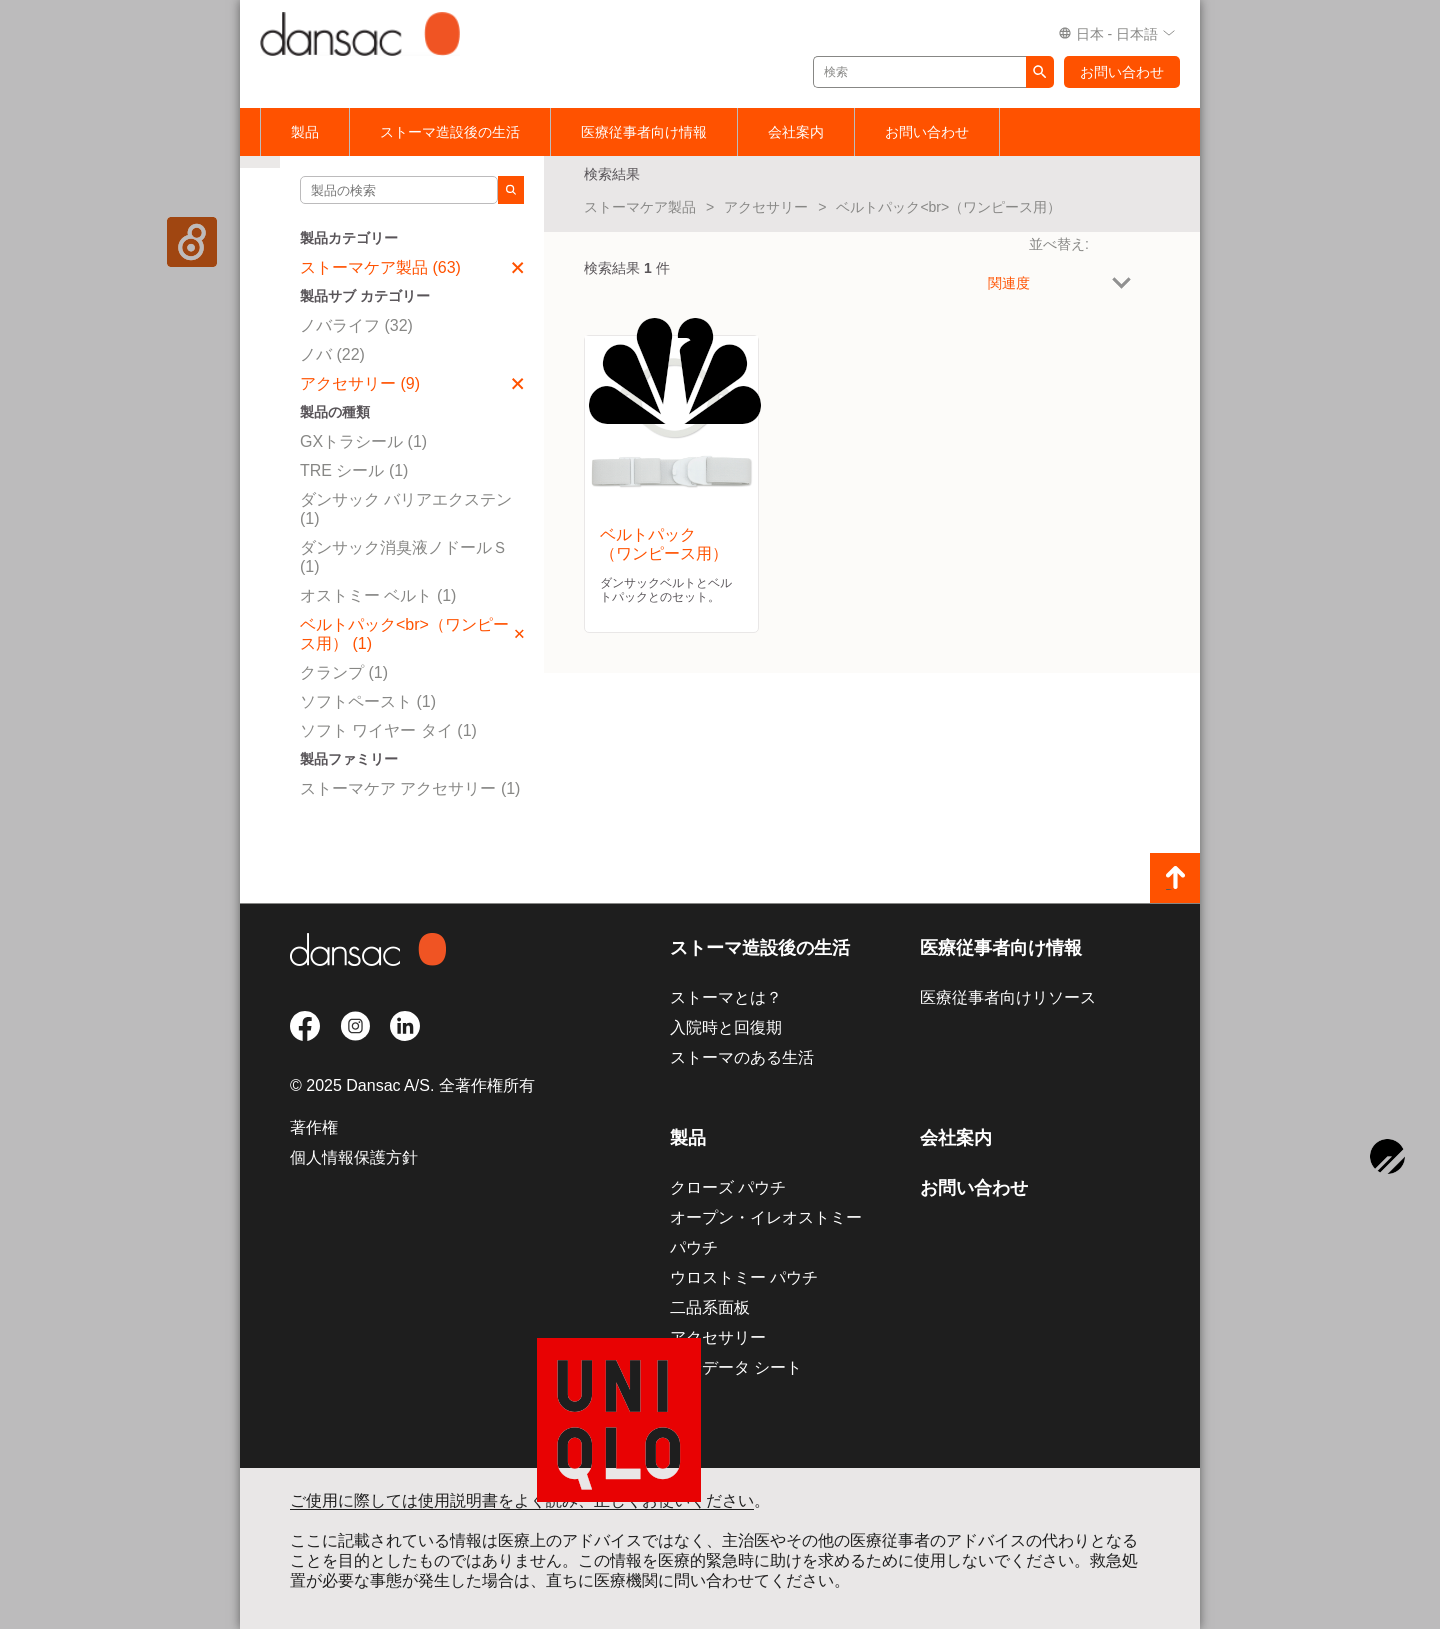 Image resolution: width=1440 pixels, height=1629 pixels. Describe the element at coordinates (1387, 1156) in the screenshot. I see `planetscale database platform logo` at that location.